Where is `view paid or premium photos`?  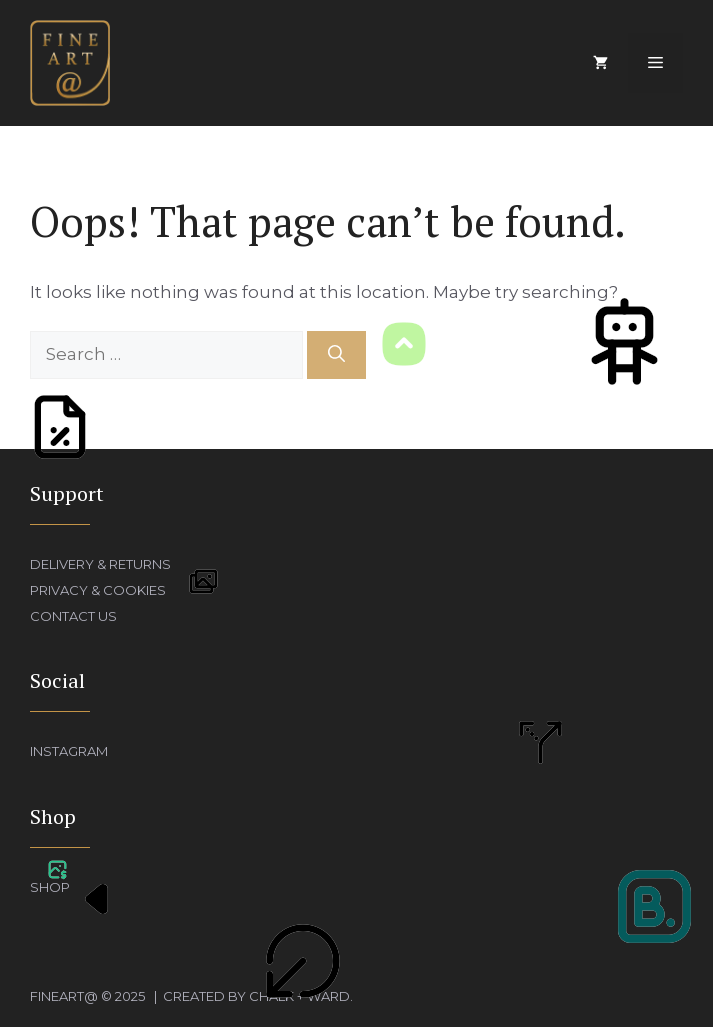 view paid or premium photos is located at coordinates (57, 869).